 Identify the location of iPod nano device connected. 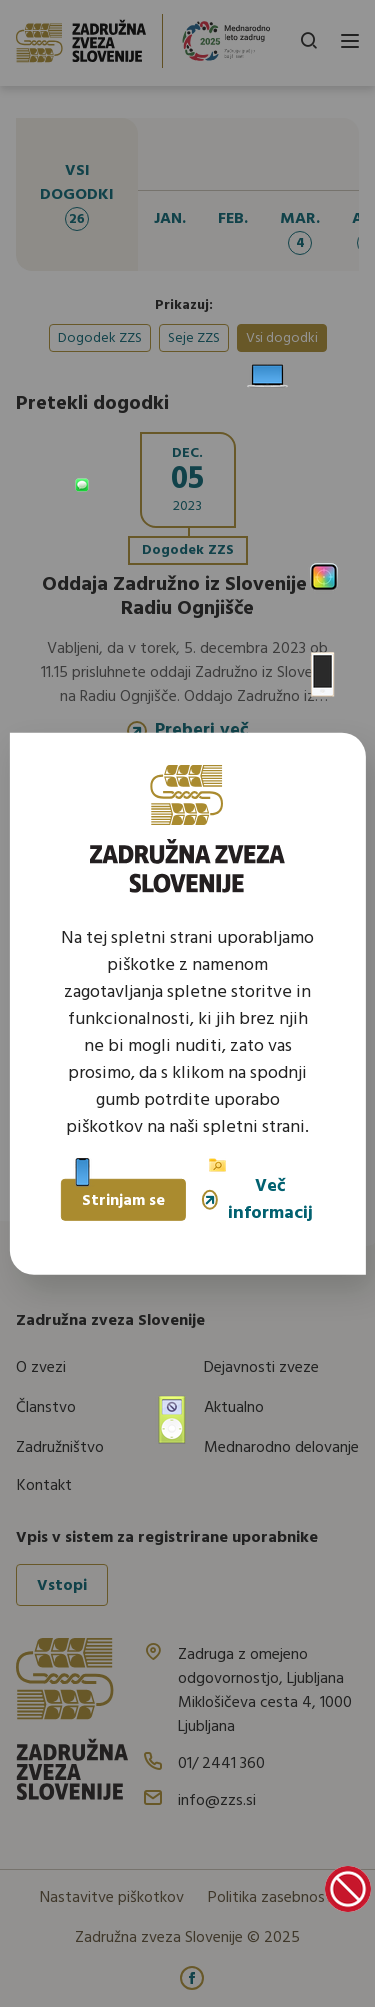
(322, 674).